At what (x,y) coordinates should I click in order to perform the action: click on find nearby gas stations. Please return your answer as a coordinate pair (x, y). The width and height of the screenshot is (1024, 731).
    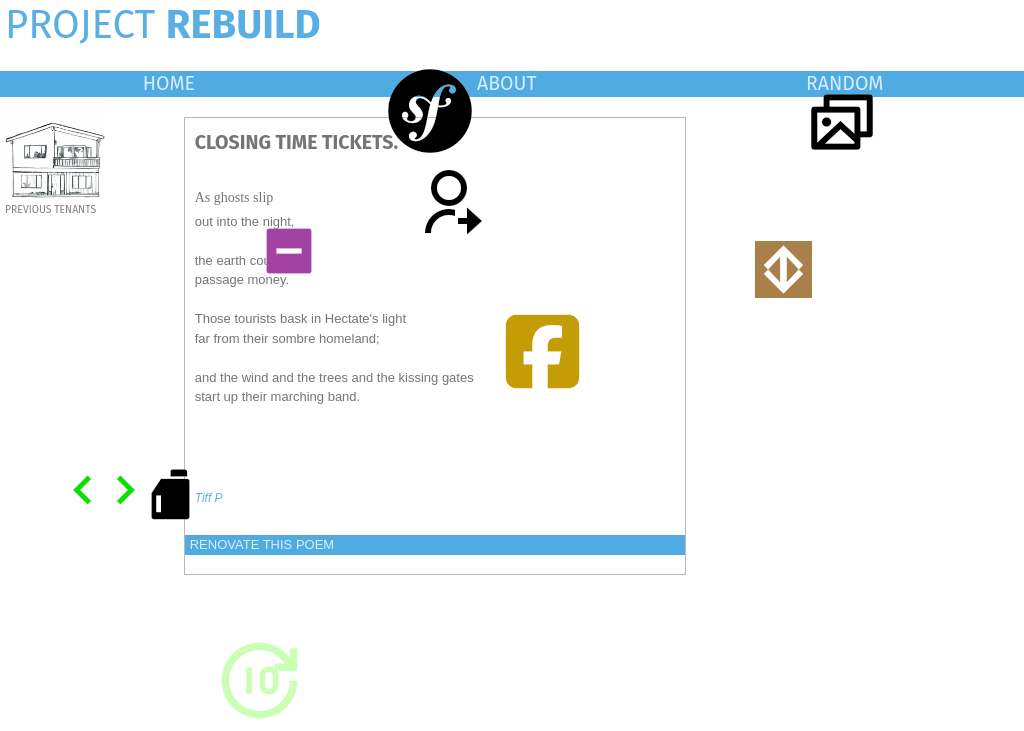
    Looking at the image, I should click on (170, 495).